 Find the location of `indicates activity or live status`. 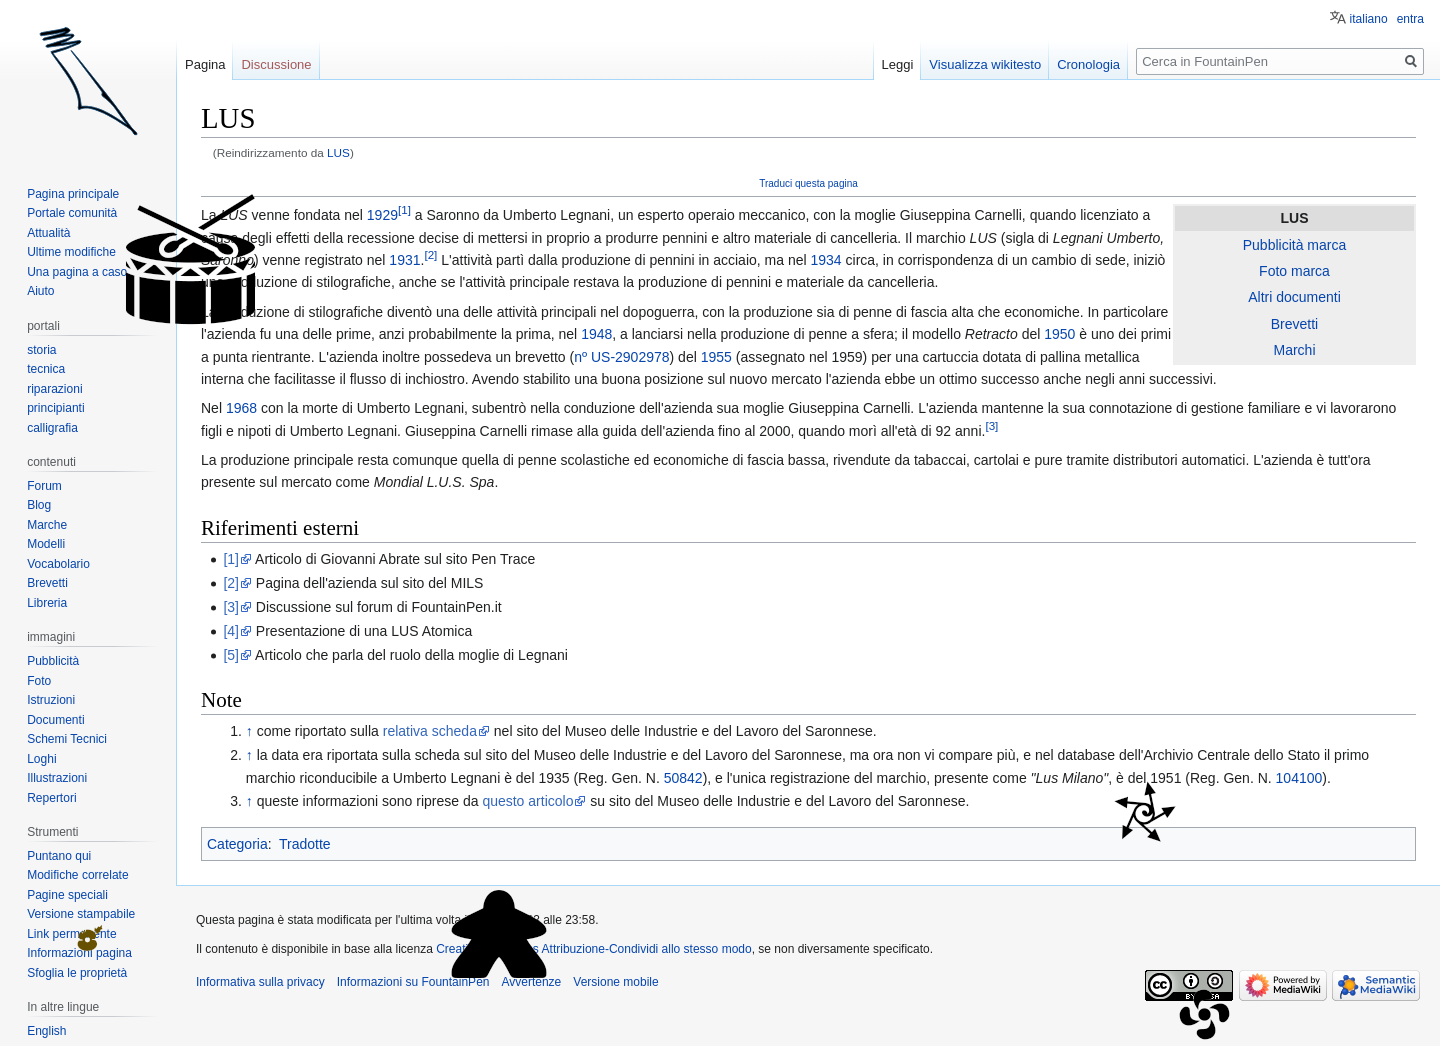

indicates activity or live status is located at coordinates (1204, 1014).